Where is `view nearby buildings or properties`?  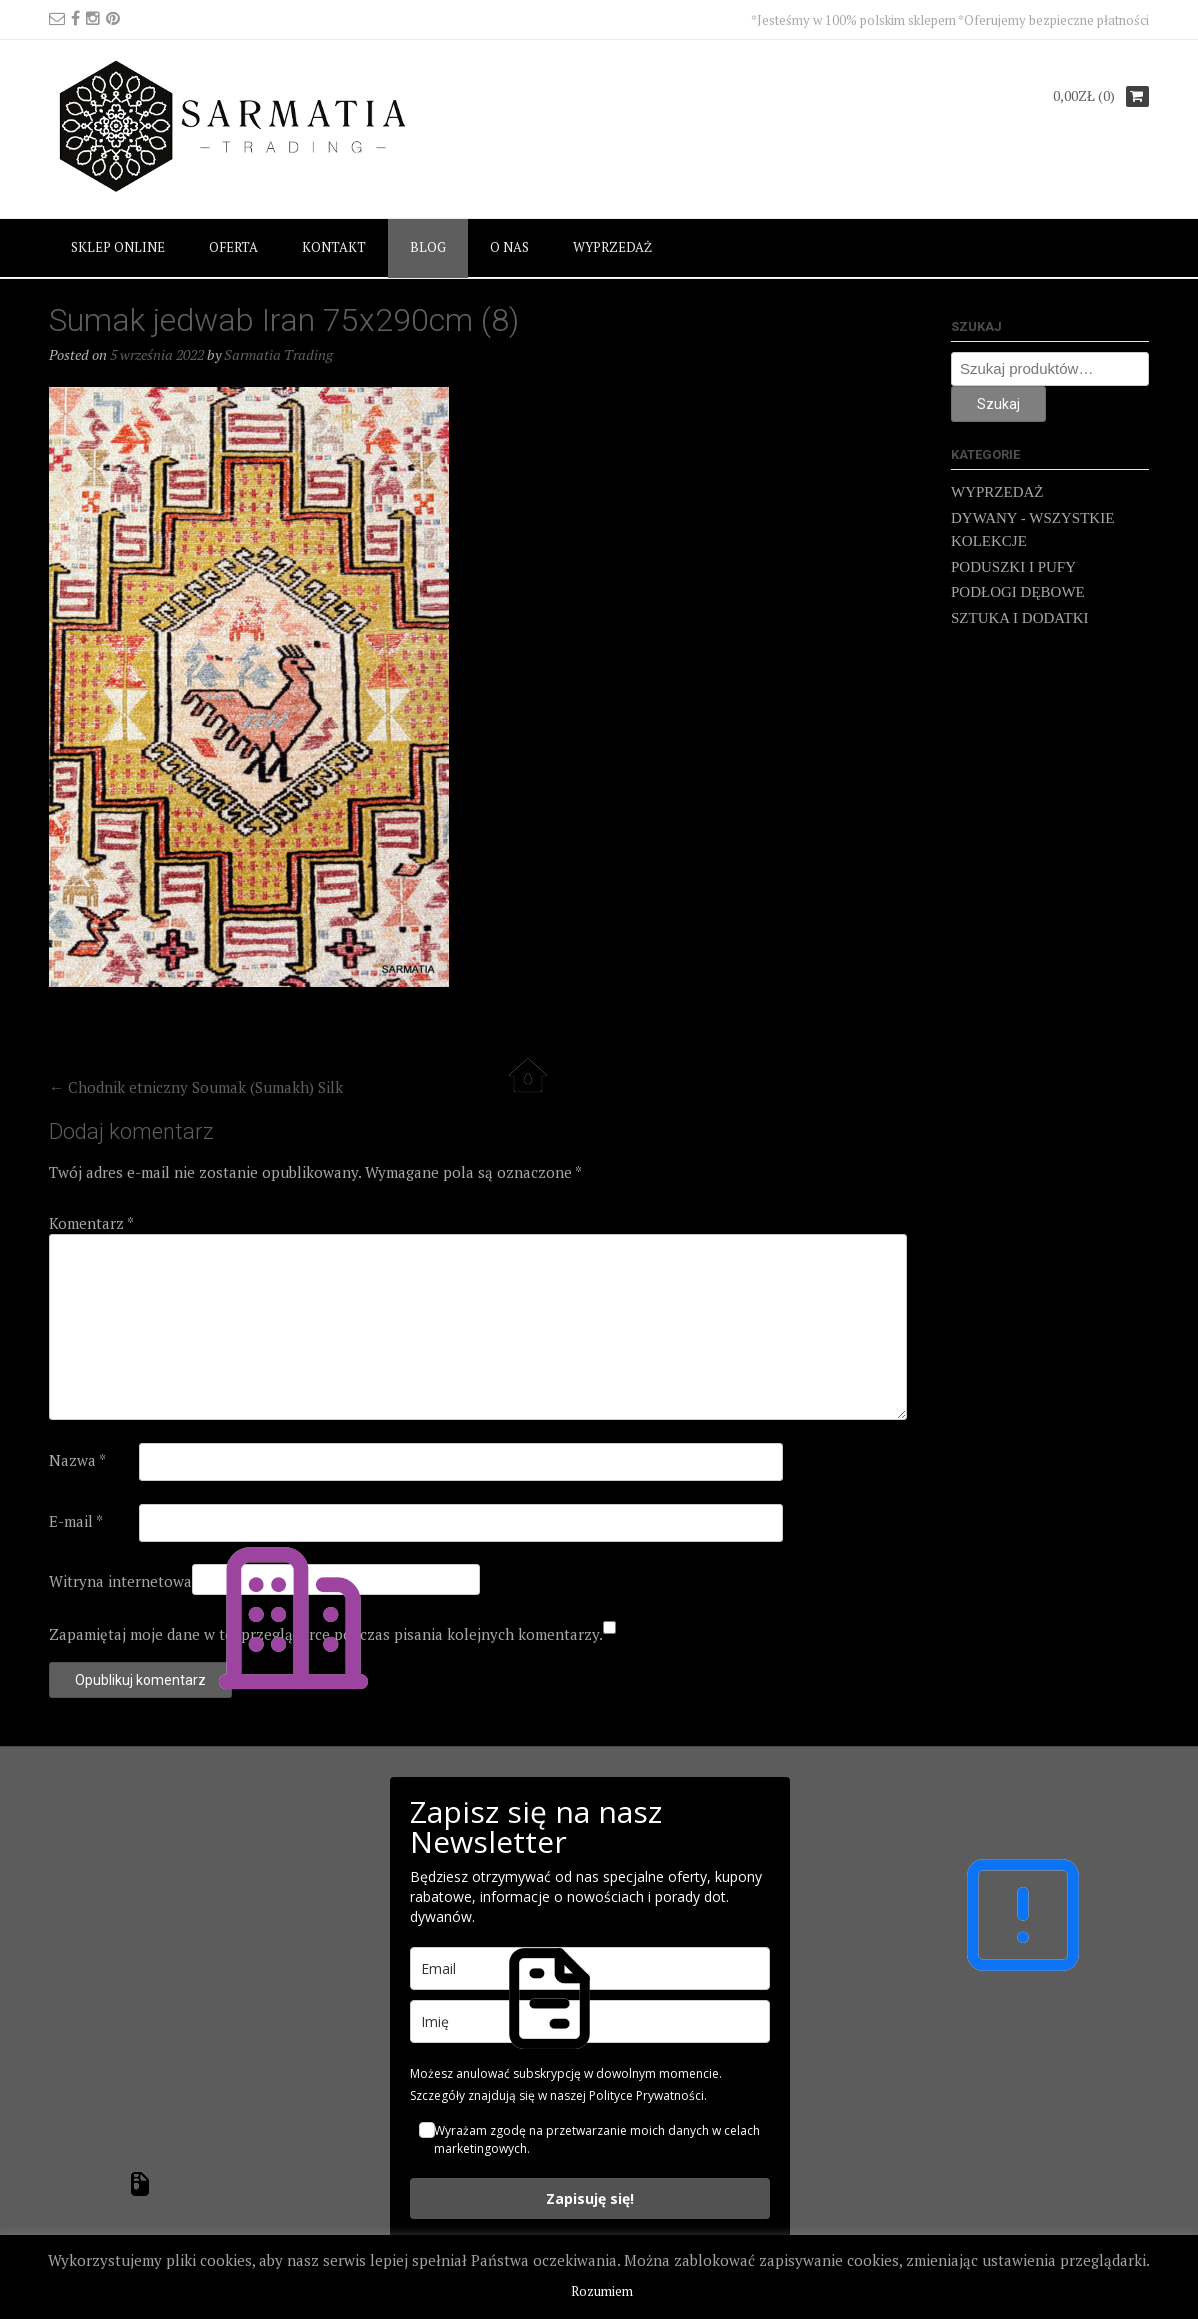 view nearby buildings or properties is located at coordinates (293, 1614).